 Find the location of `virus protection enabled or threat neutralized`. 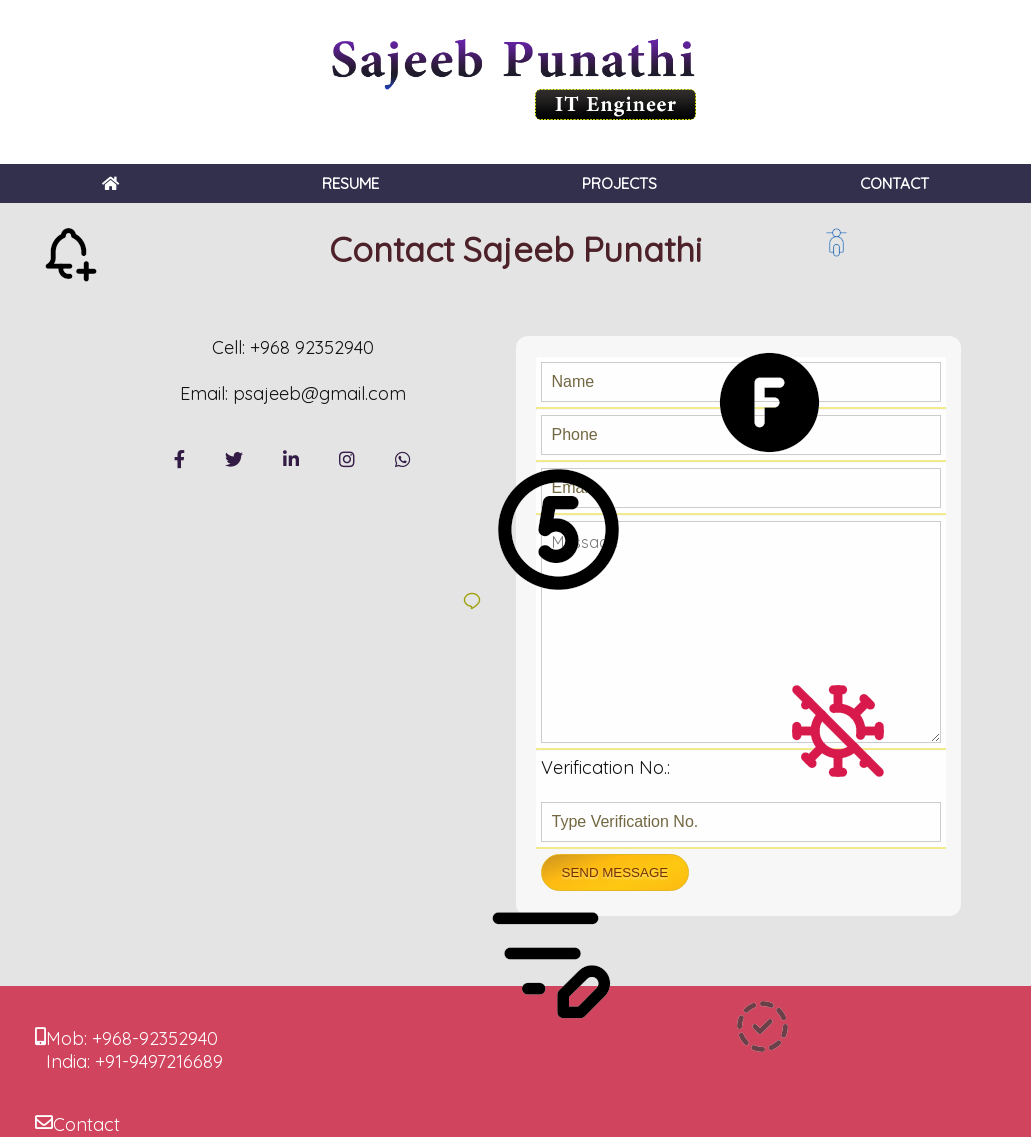

virus protection enabled or threat neutralized is located at coordinates (838, 731).